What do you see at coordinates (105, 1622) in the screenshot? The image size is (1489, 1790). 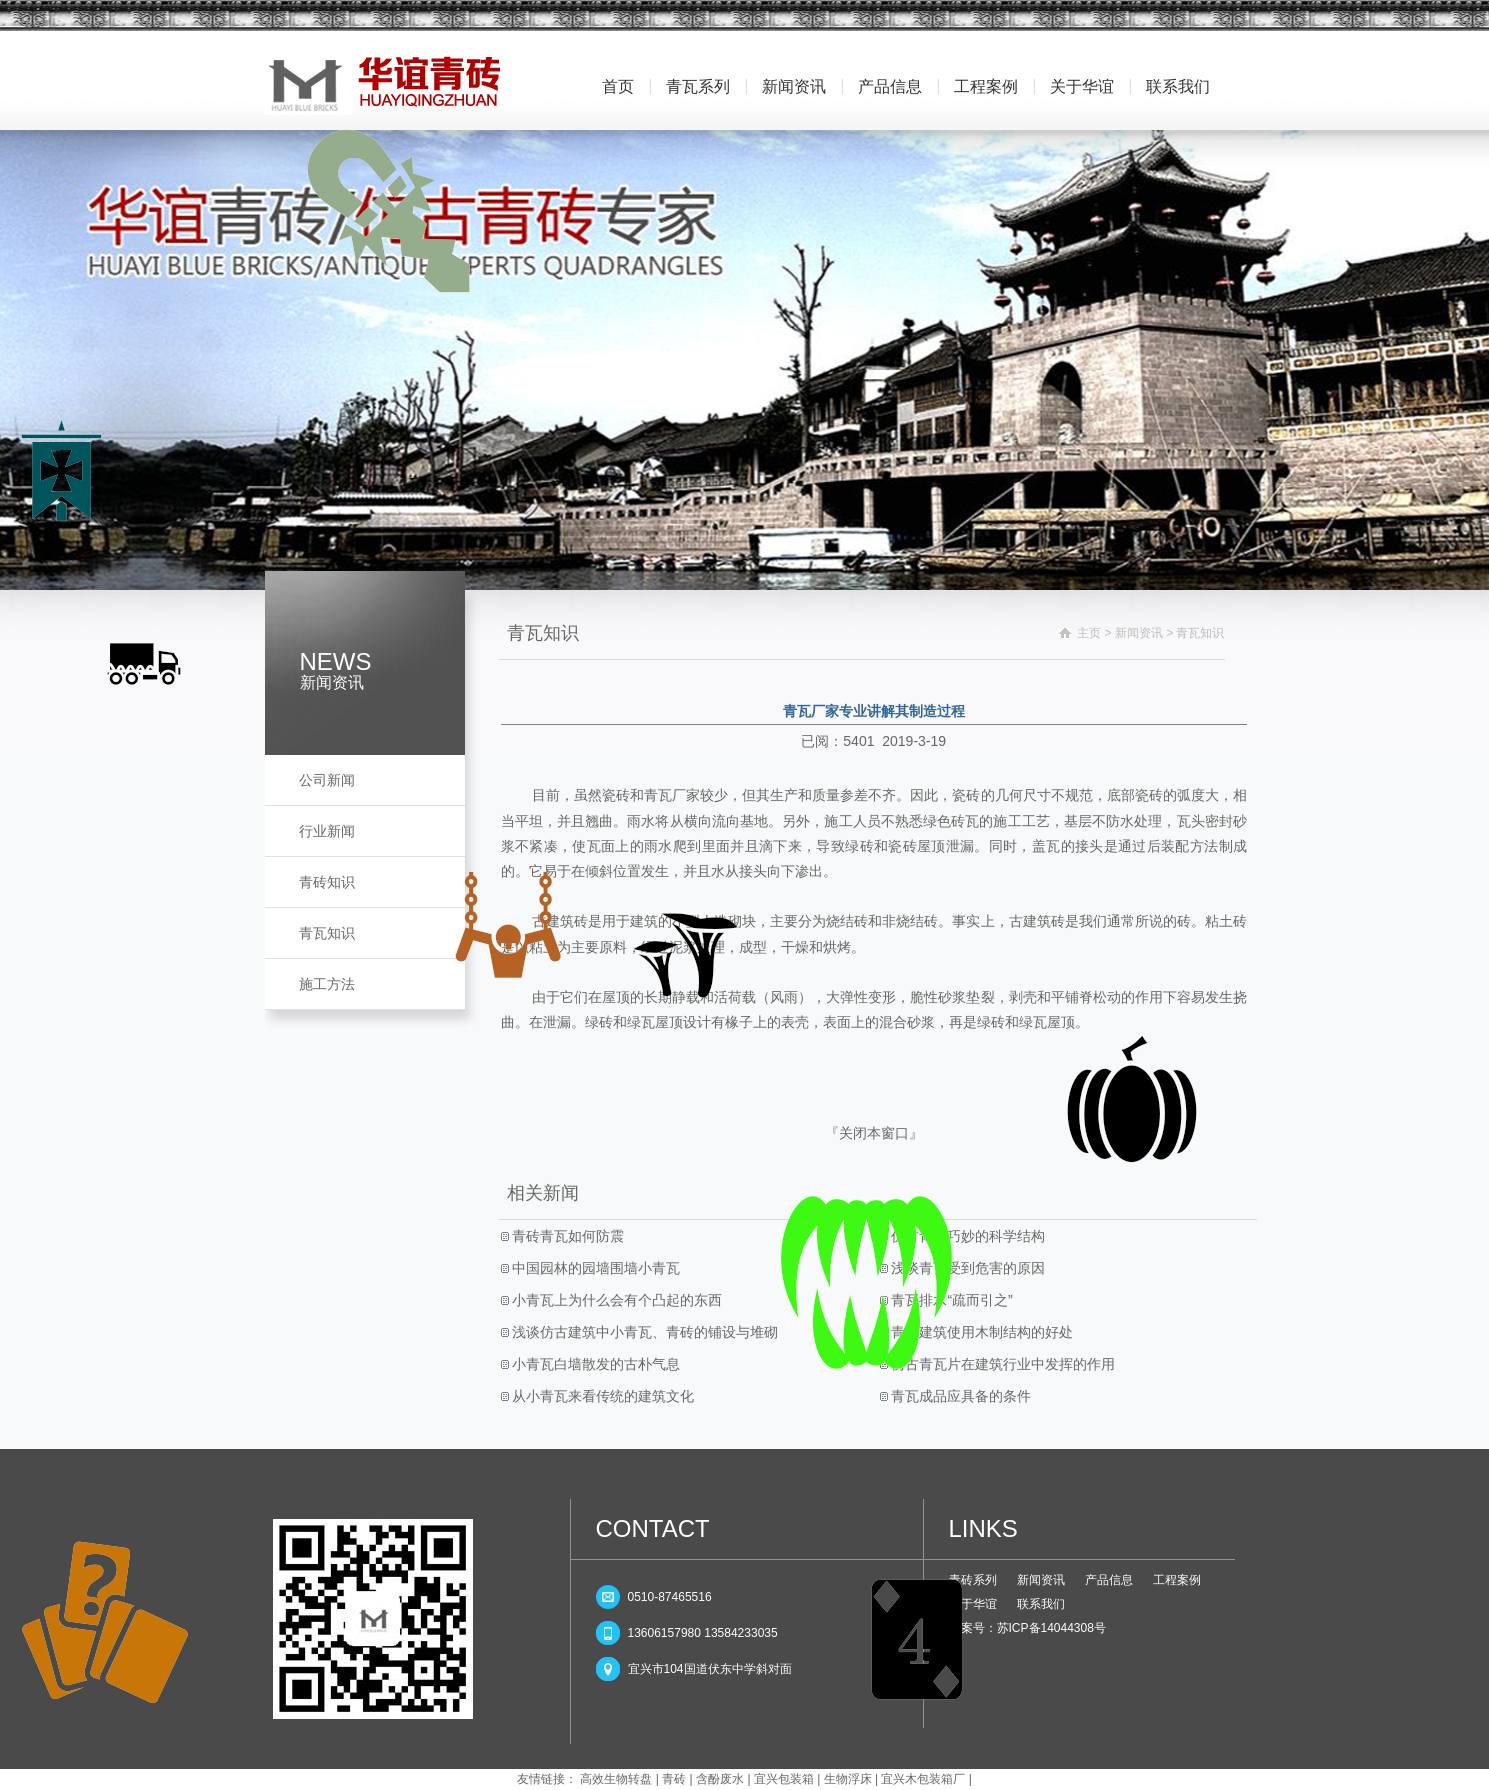 I see `draw a random card from the deck` at bounding box center [105, 1622].